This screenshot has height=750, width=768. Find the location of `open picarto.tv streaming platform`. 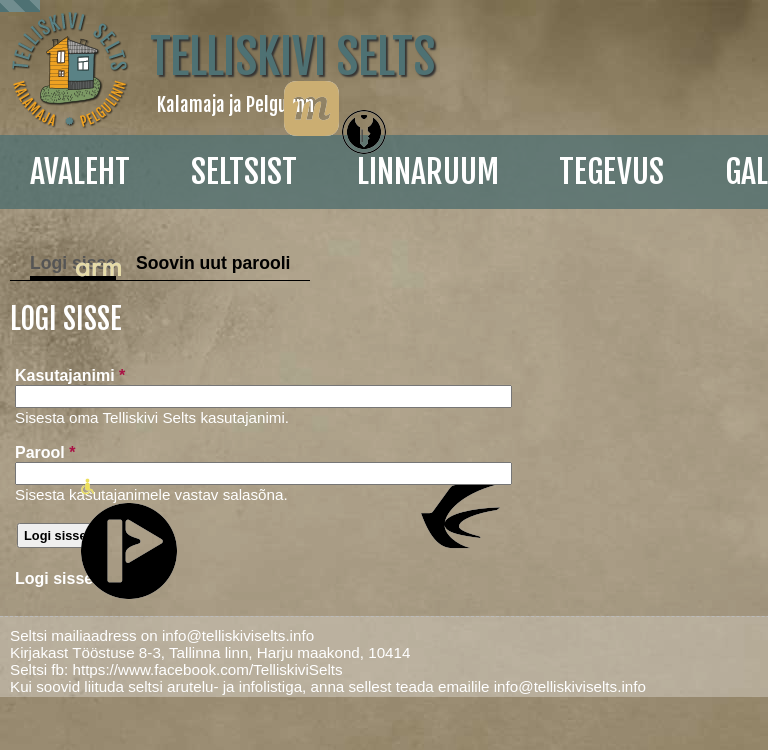

open picarto.tv streaming platform is located at coordinates (129, 551).